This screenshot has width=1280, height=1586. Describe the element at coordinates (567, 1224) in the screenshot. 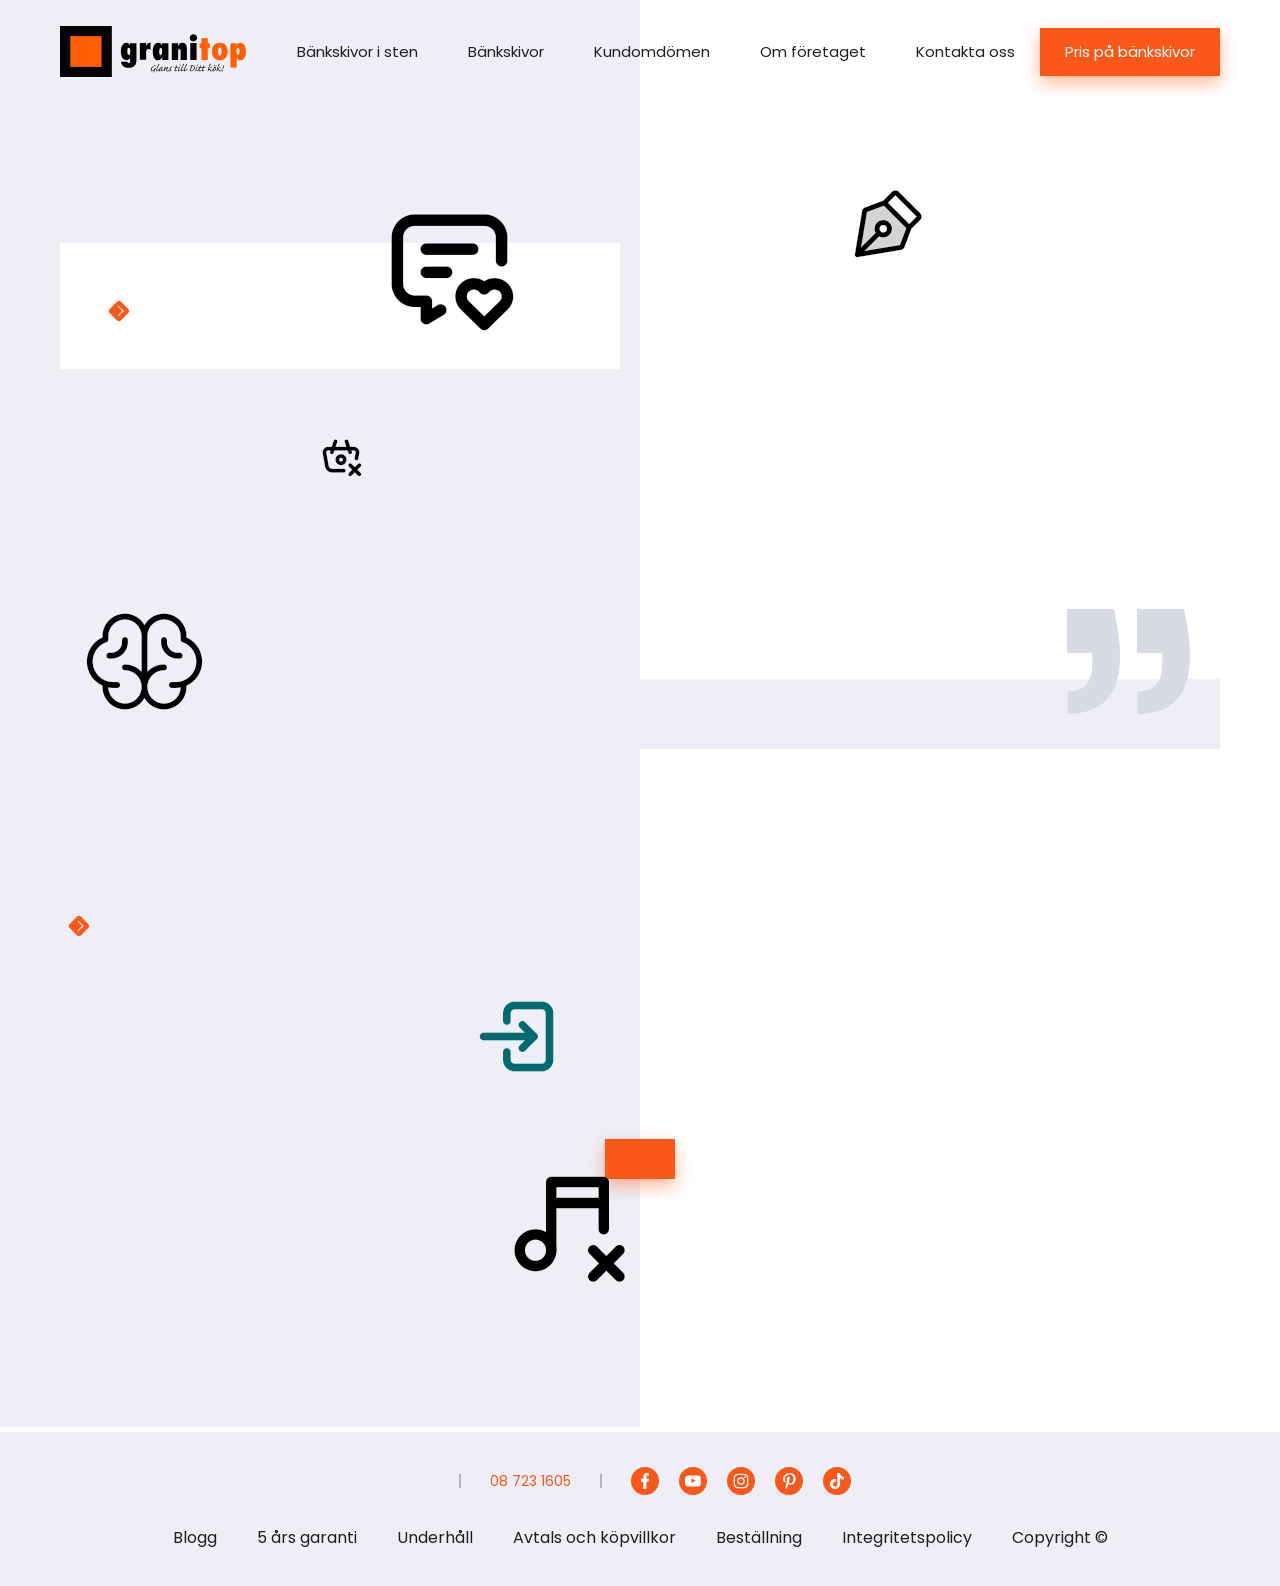

I see `remove a song from playlist` at that location.